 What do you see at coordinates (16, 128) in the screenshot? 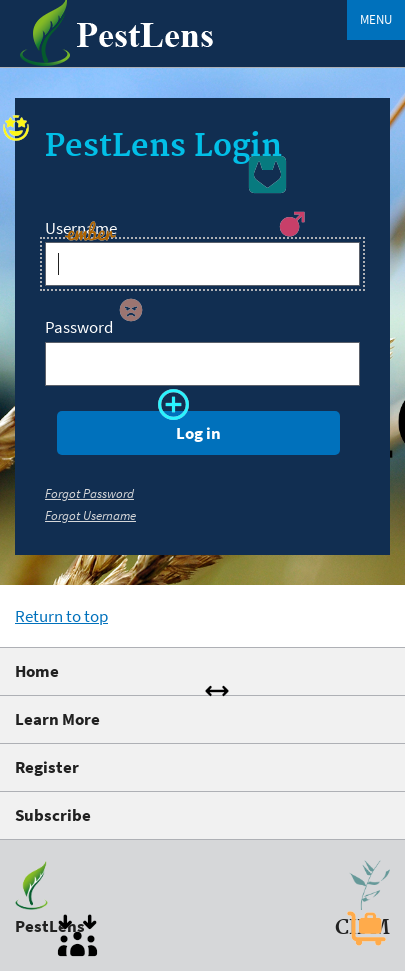
I see `rate something as excellent or five-star` at bounding box center [16, 128].